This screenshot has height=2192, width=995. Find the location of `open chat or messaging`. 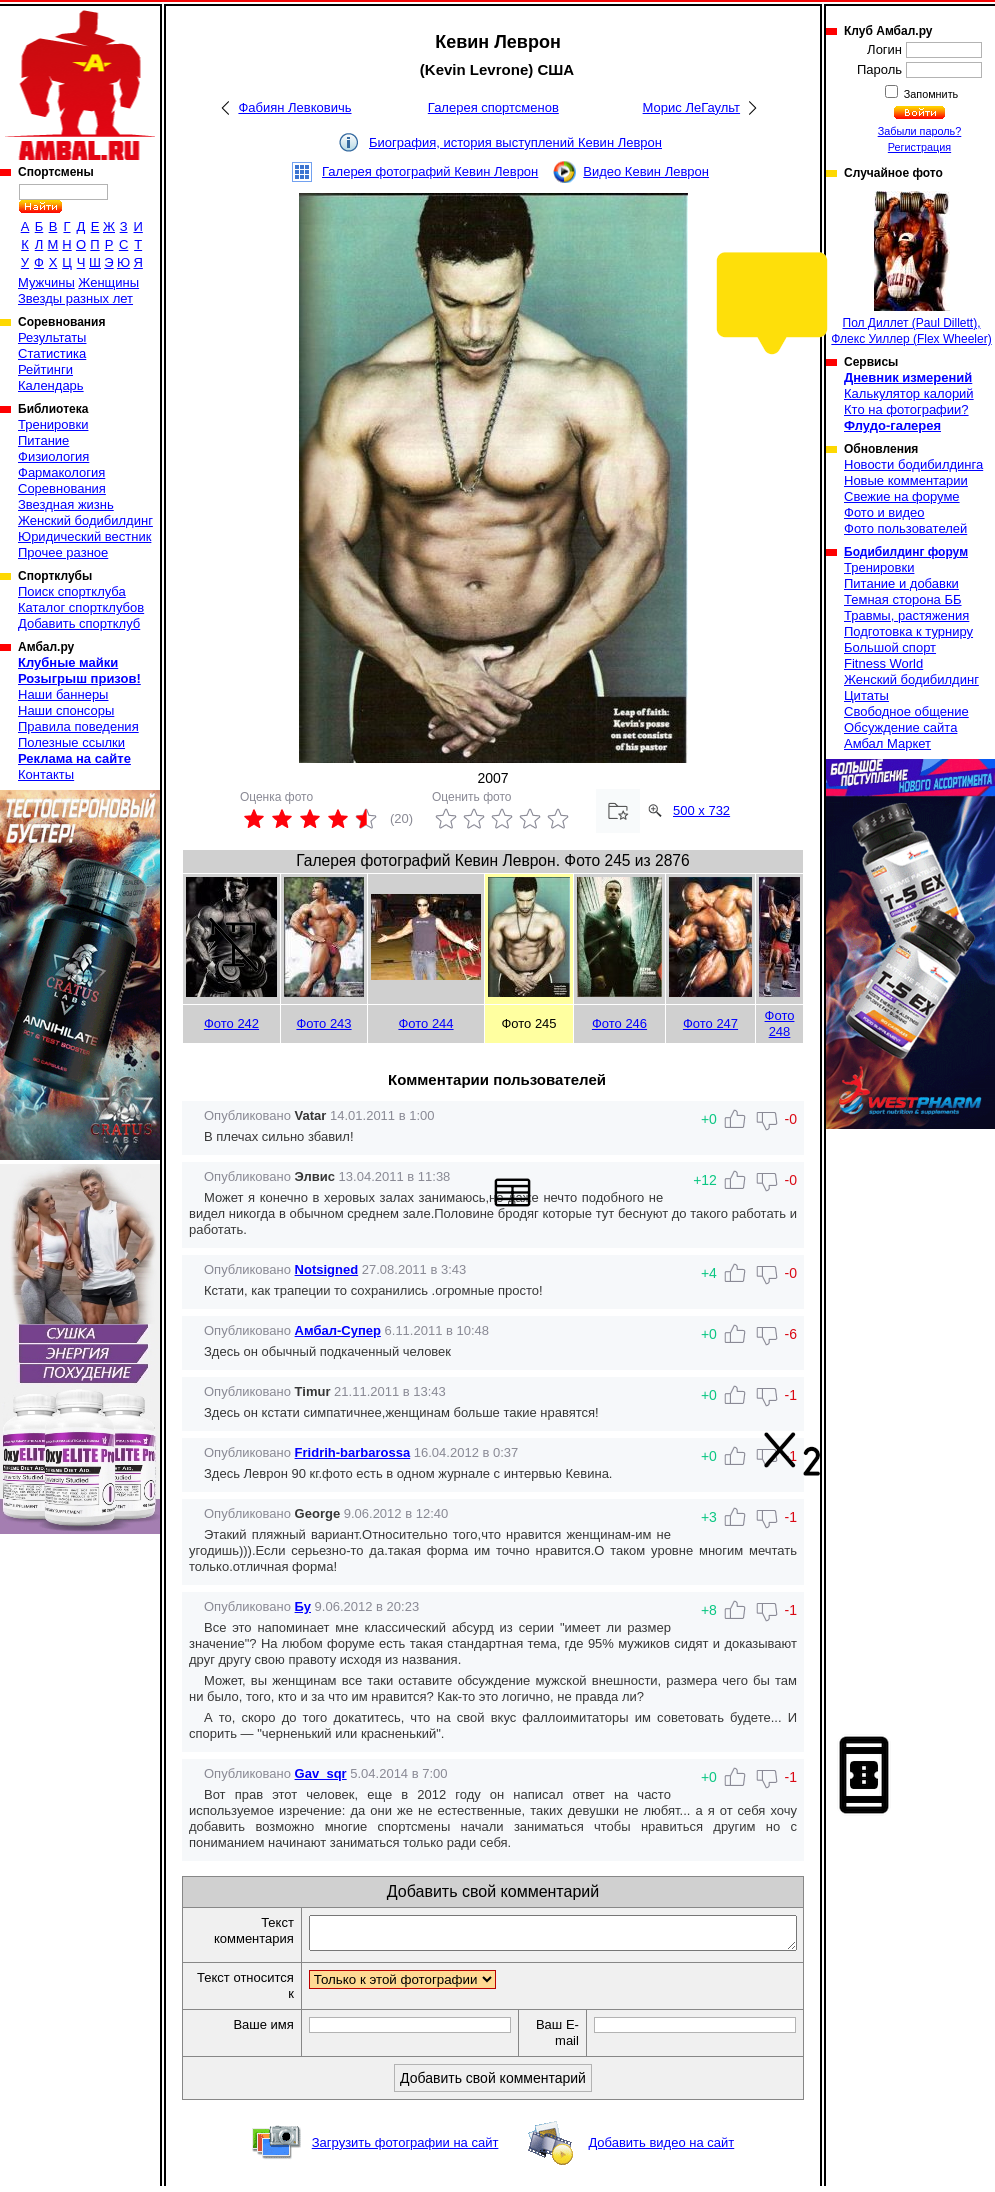

open chat or messaging is located at coordinates (772, 299).